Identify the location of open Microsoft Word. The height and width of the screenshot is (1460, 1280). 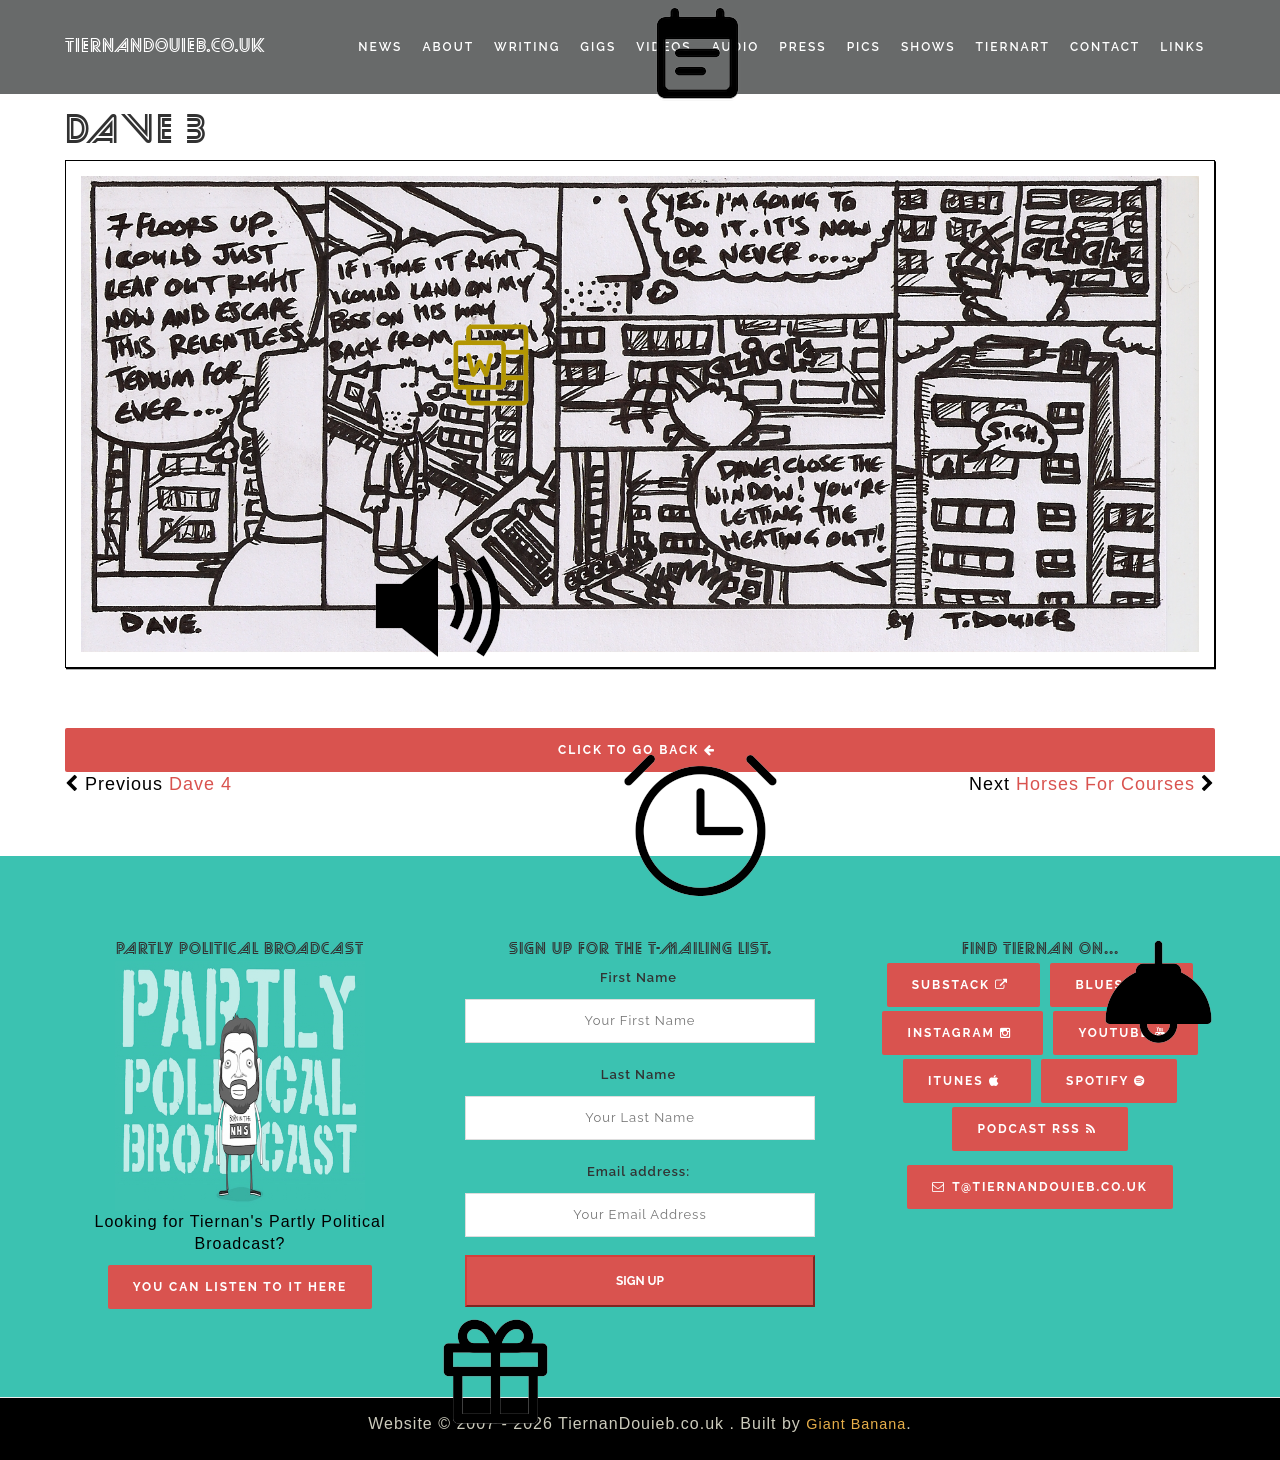
(494, 365).